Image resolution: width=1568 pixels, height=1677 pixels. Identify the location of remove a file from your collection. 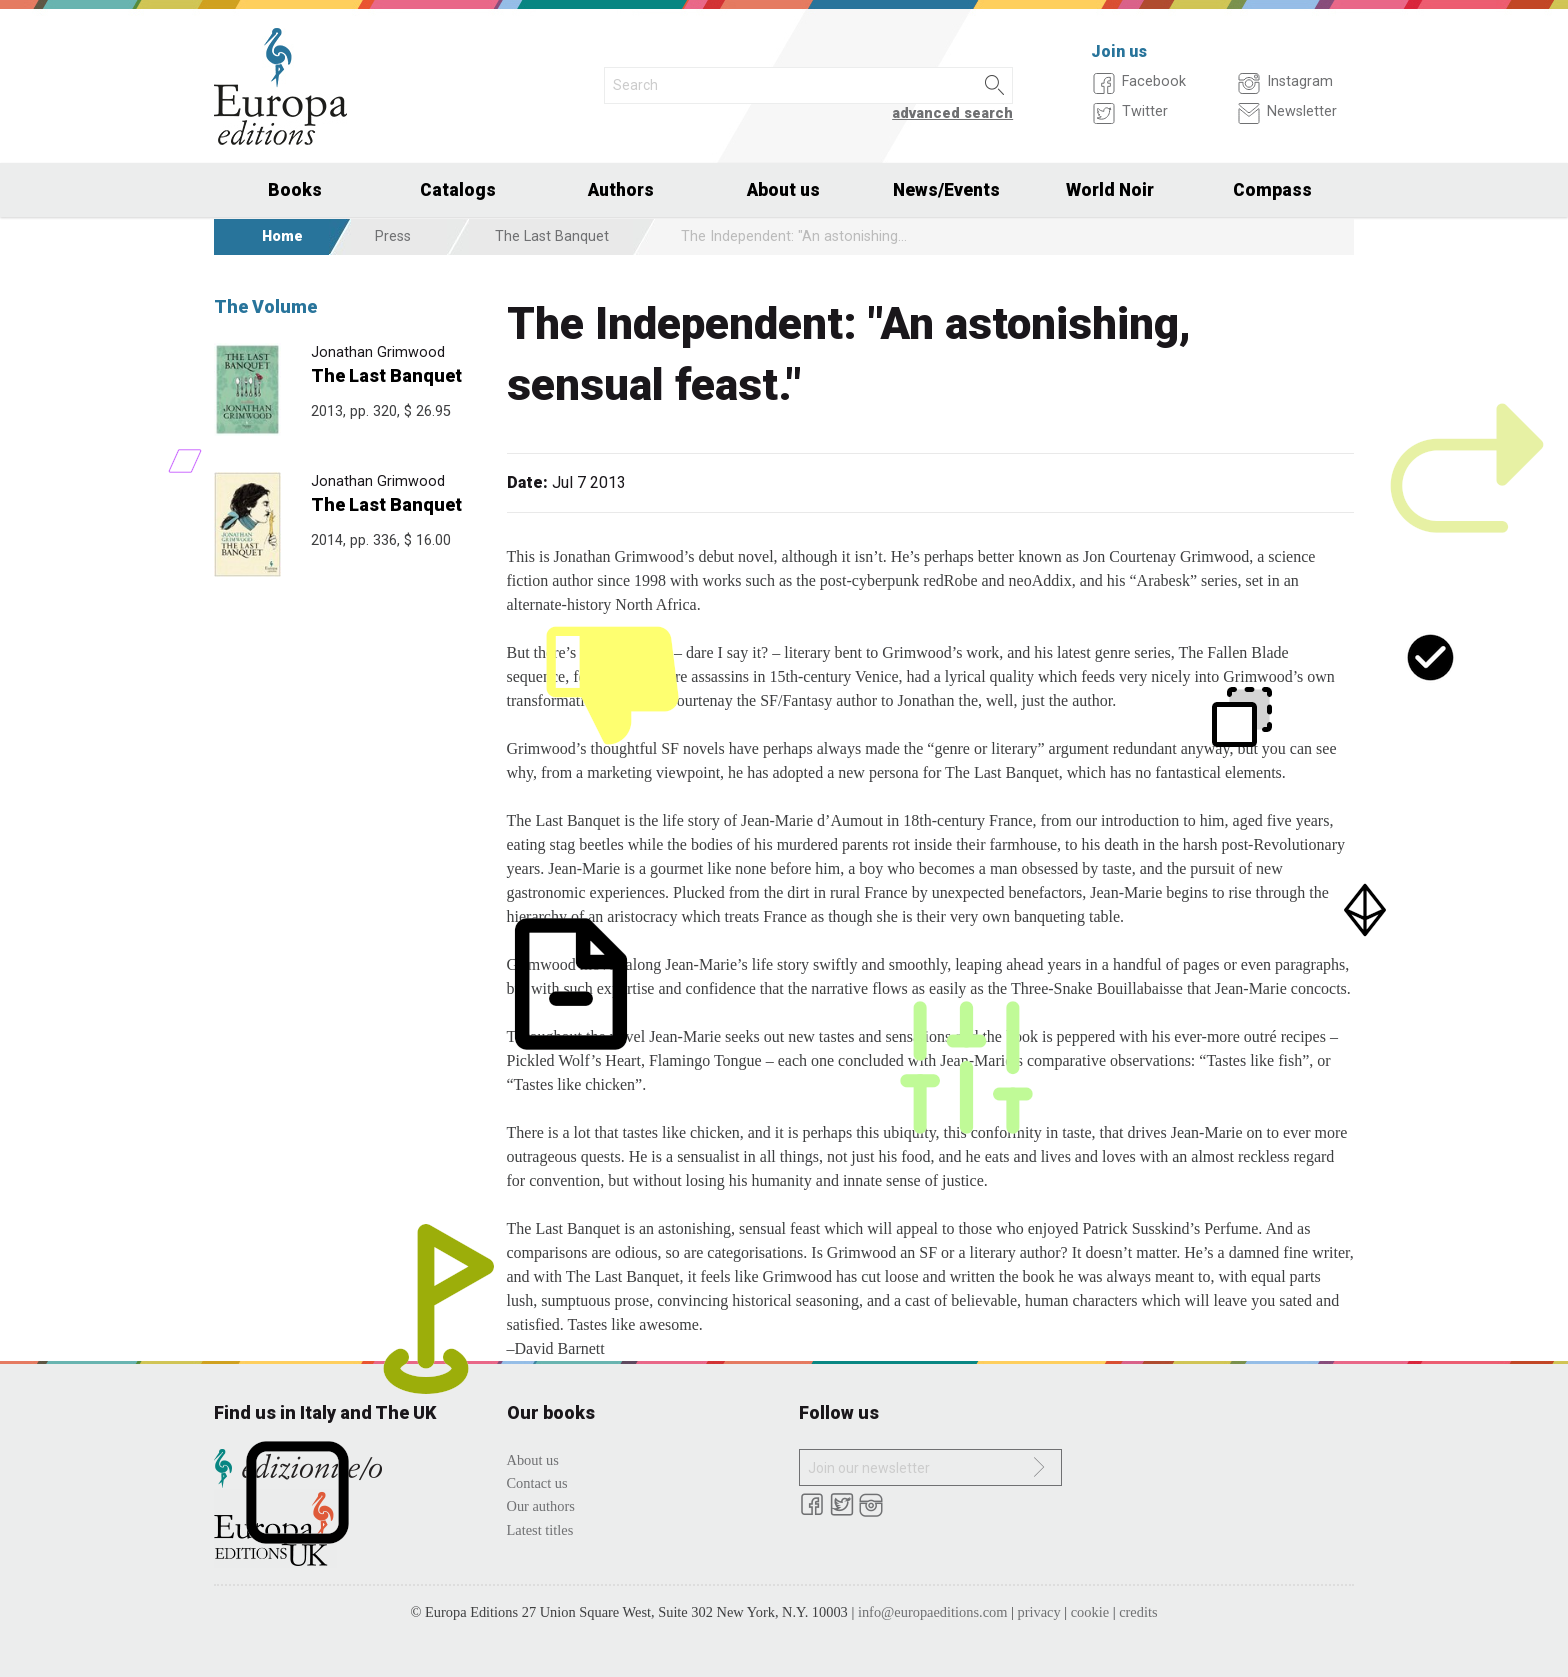
(571, 984).